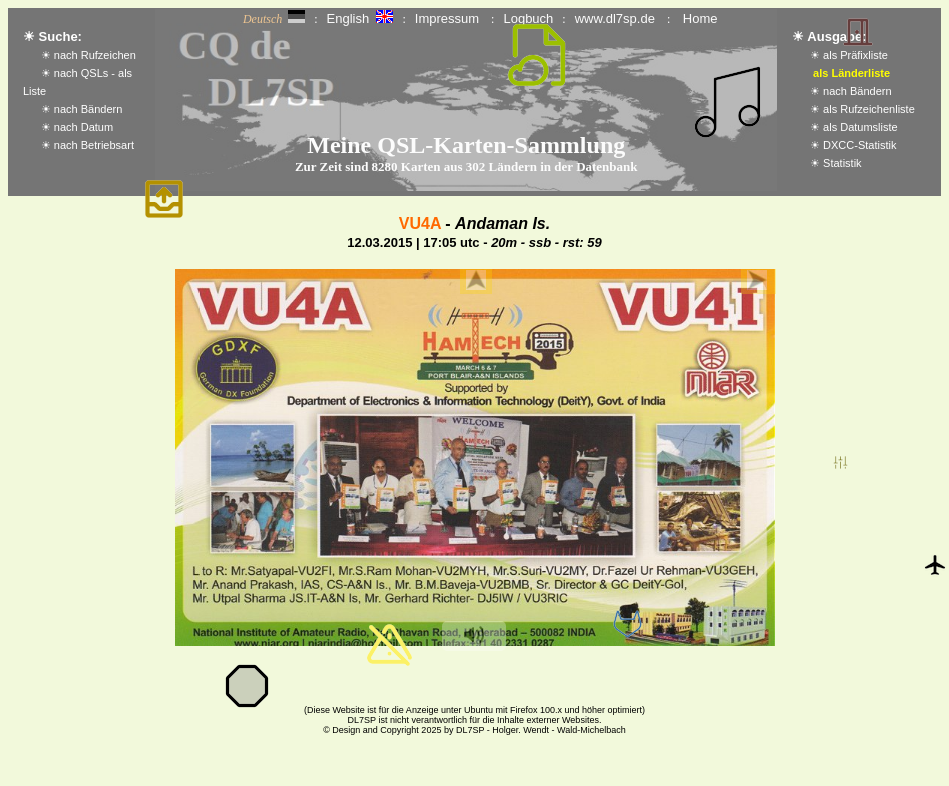 This screenshot has height=786, width=949. Describe the element at coordinates (389, 645) in the screenshot. I see `dismiss or disable warning notifications` at that location.